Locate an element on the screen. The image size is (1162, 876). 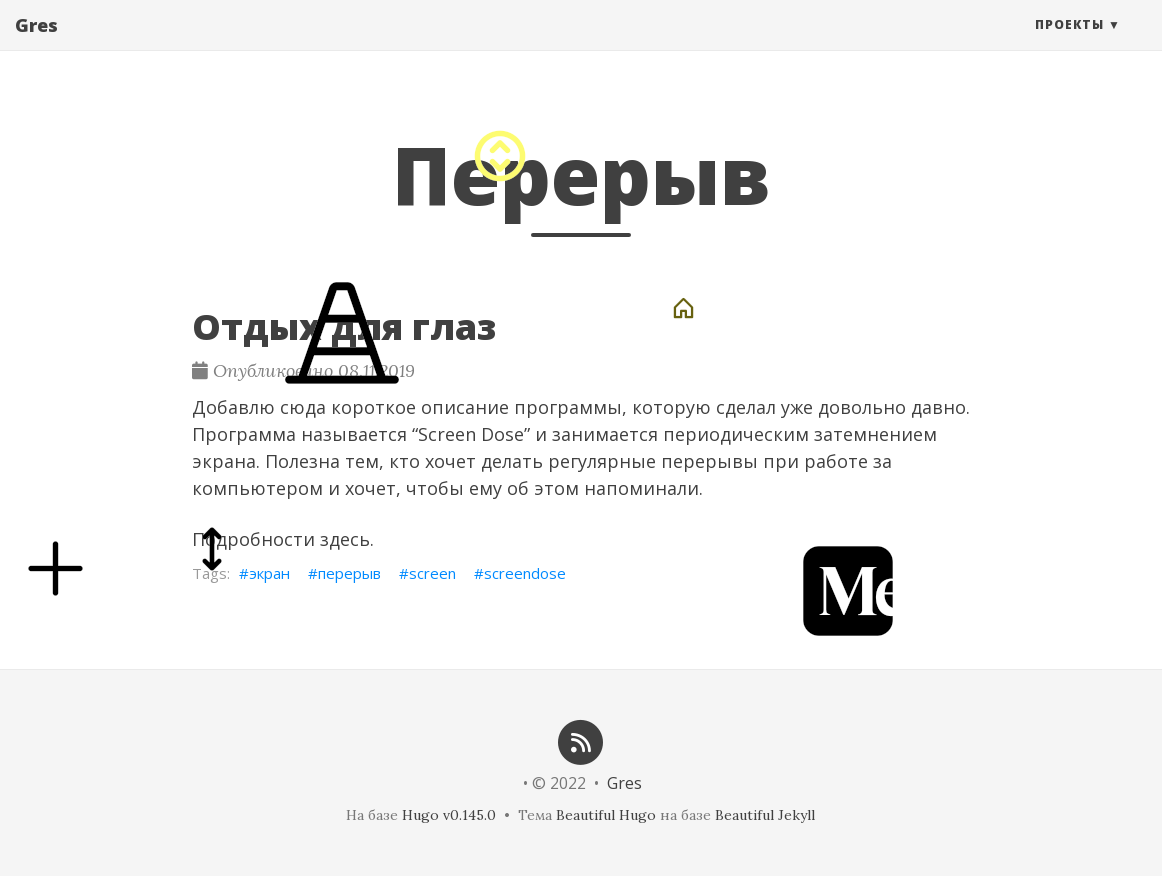
expand or collapse content is located at coordinates (500, 156).